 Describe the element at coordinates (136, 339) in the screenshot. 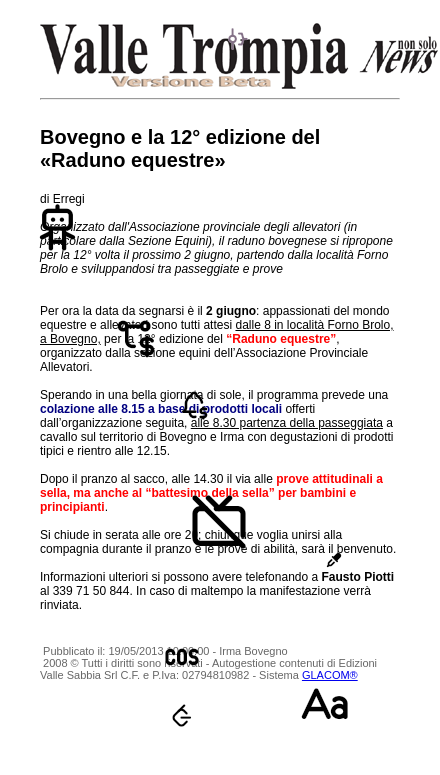

I see `view transaction history` at that location.